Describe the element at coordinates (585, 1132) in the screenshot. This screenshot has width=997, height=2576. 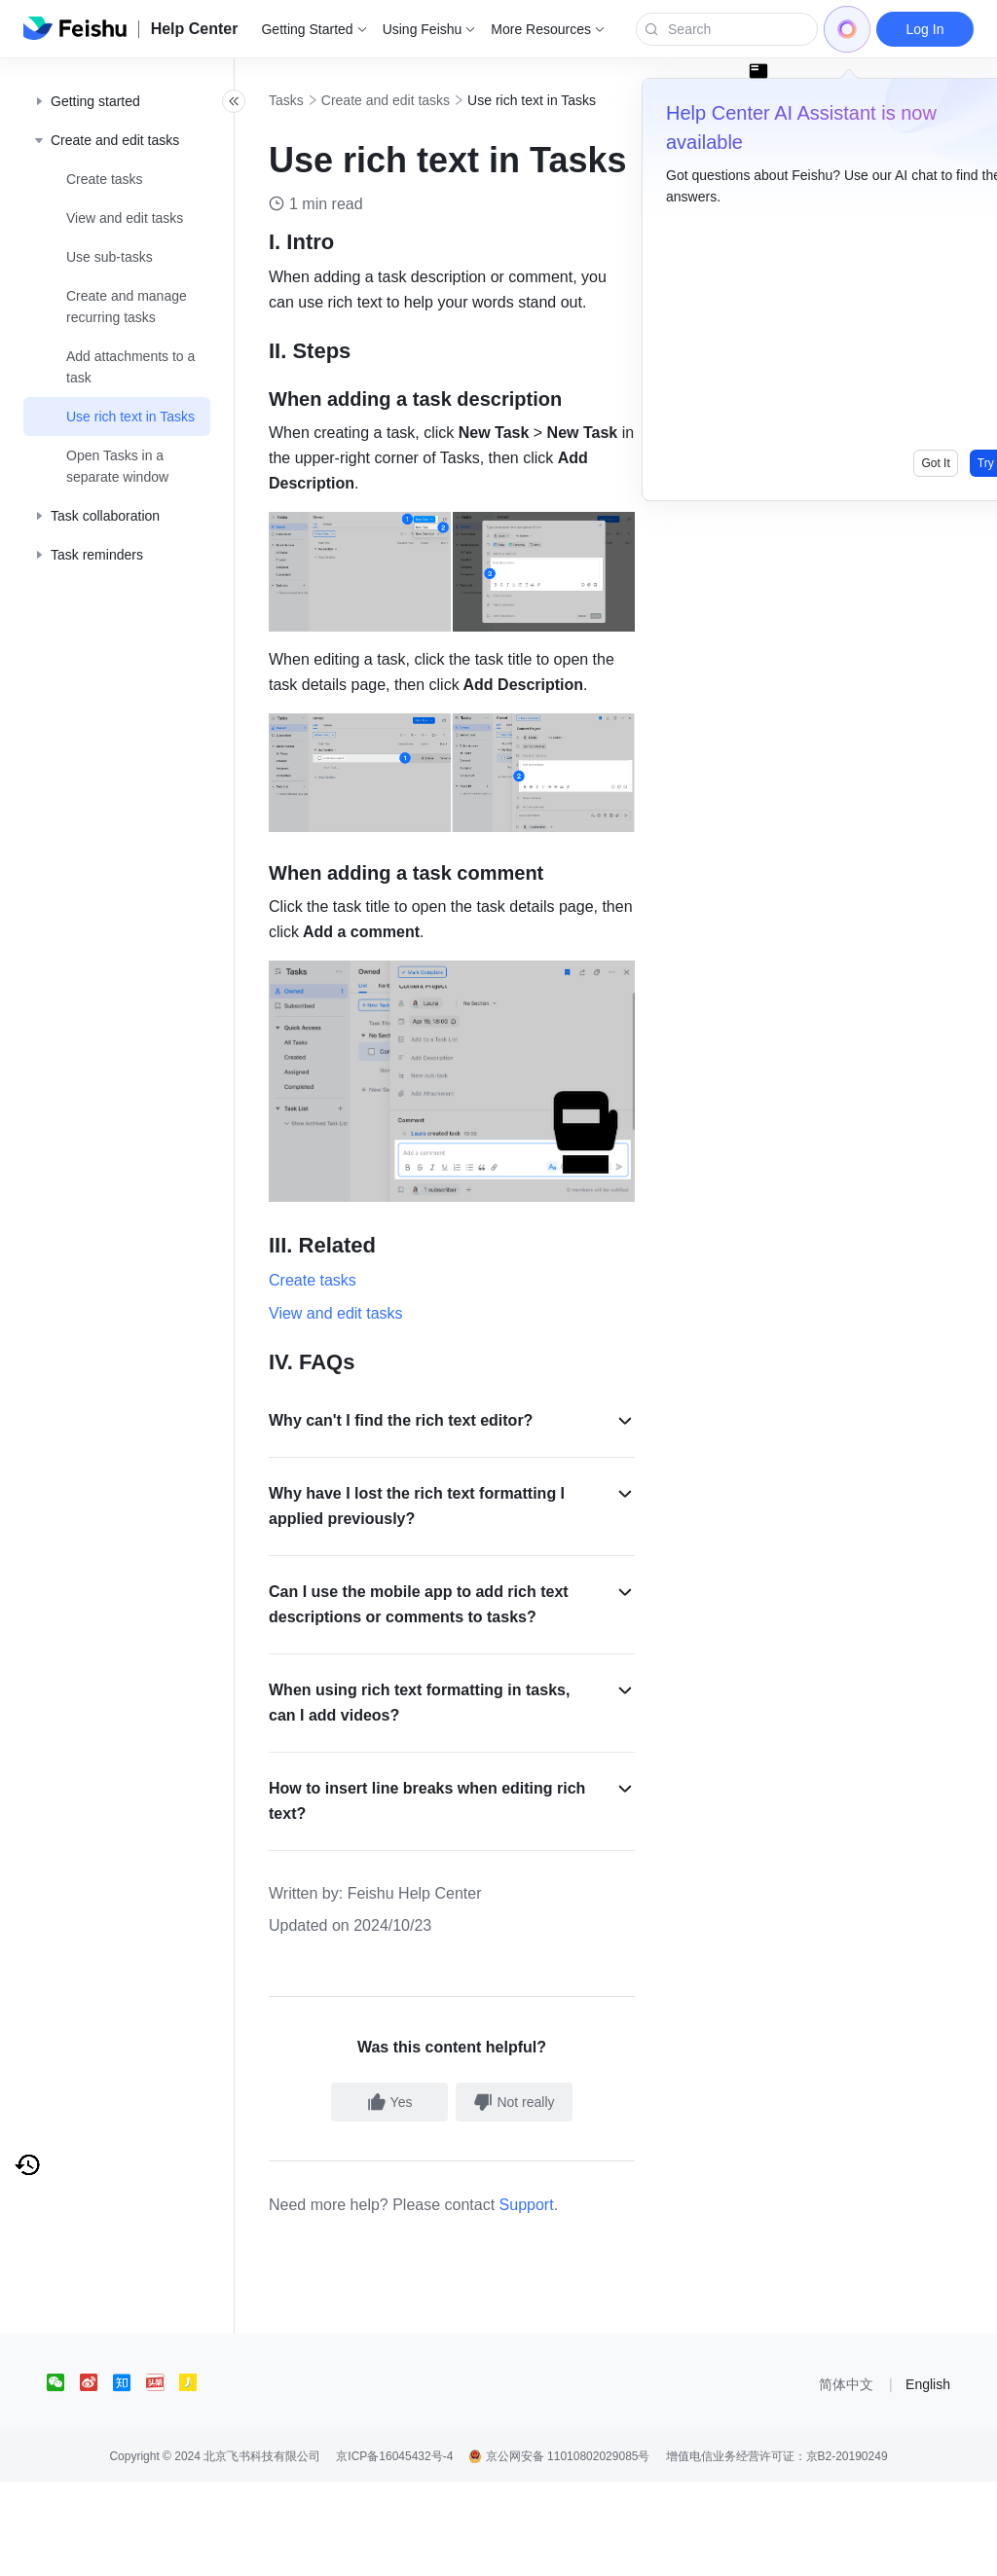
I see `access MMA or boxing-related content` at that location.